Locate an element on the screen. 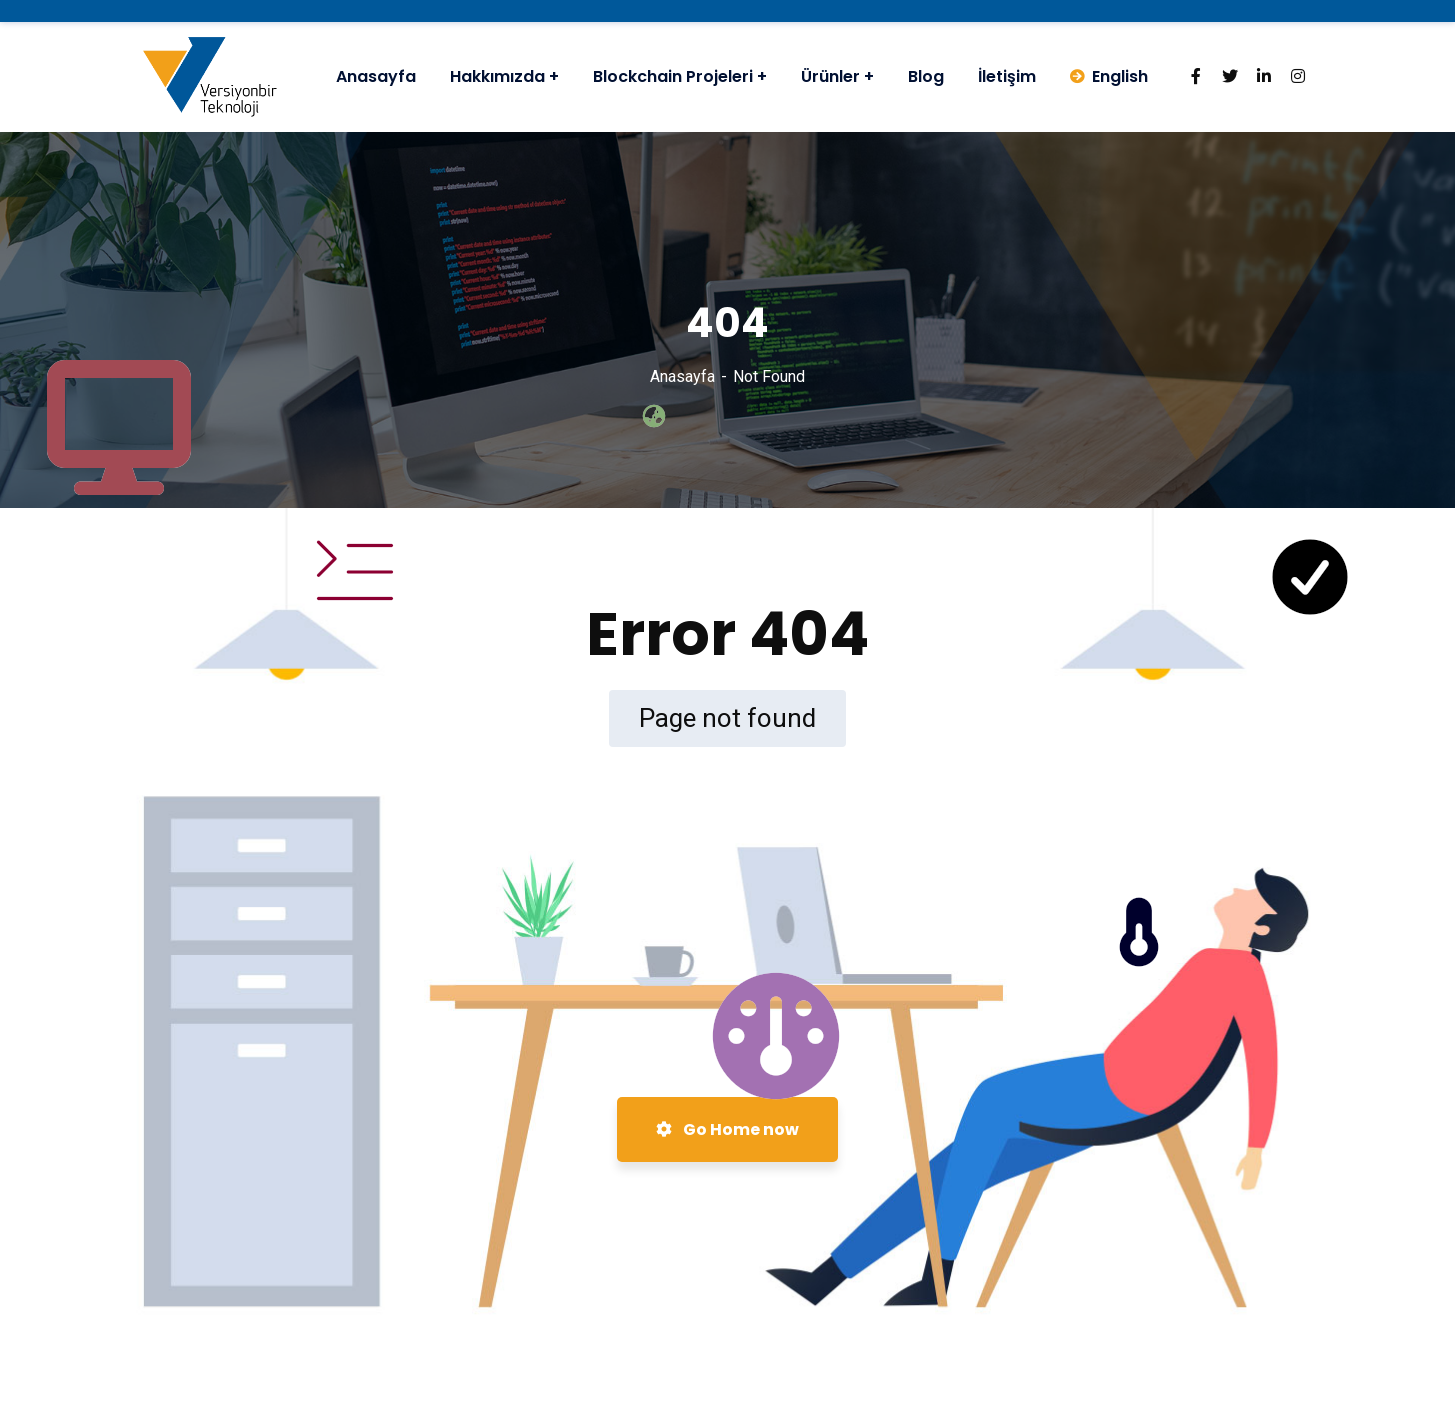  access display settings is located at coordinates (119, 423).